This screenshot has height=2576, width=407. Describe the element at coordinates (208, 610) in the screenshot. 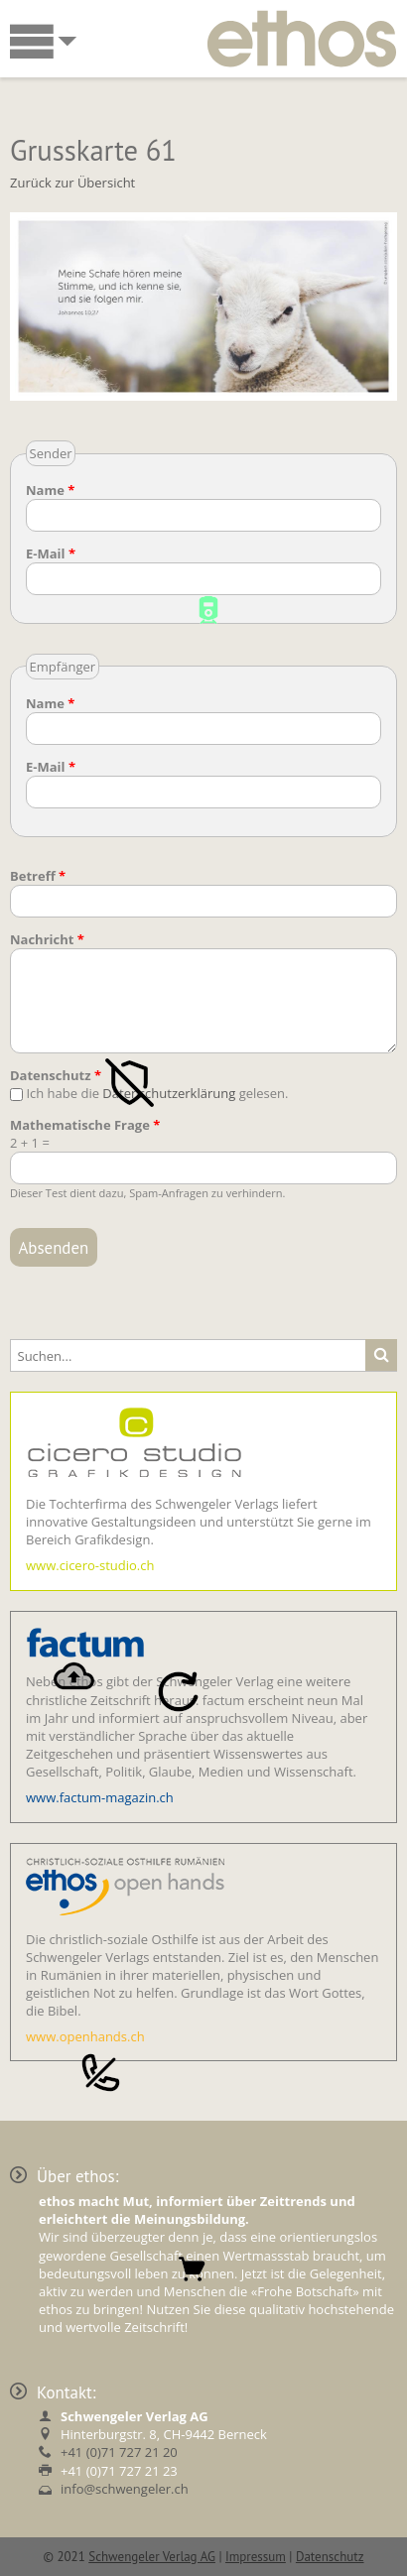

I see `access train schedules or rail transit options` at that location.